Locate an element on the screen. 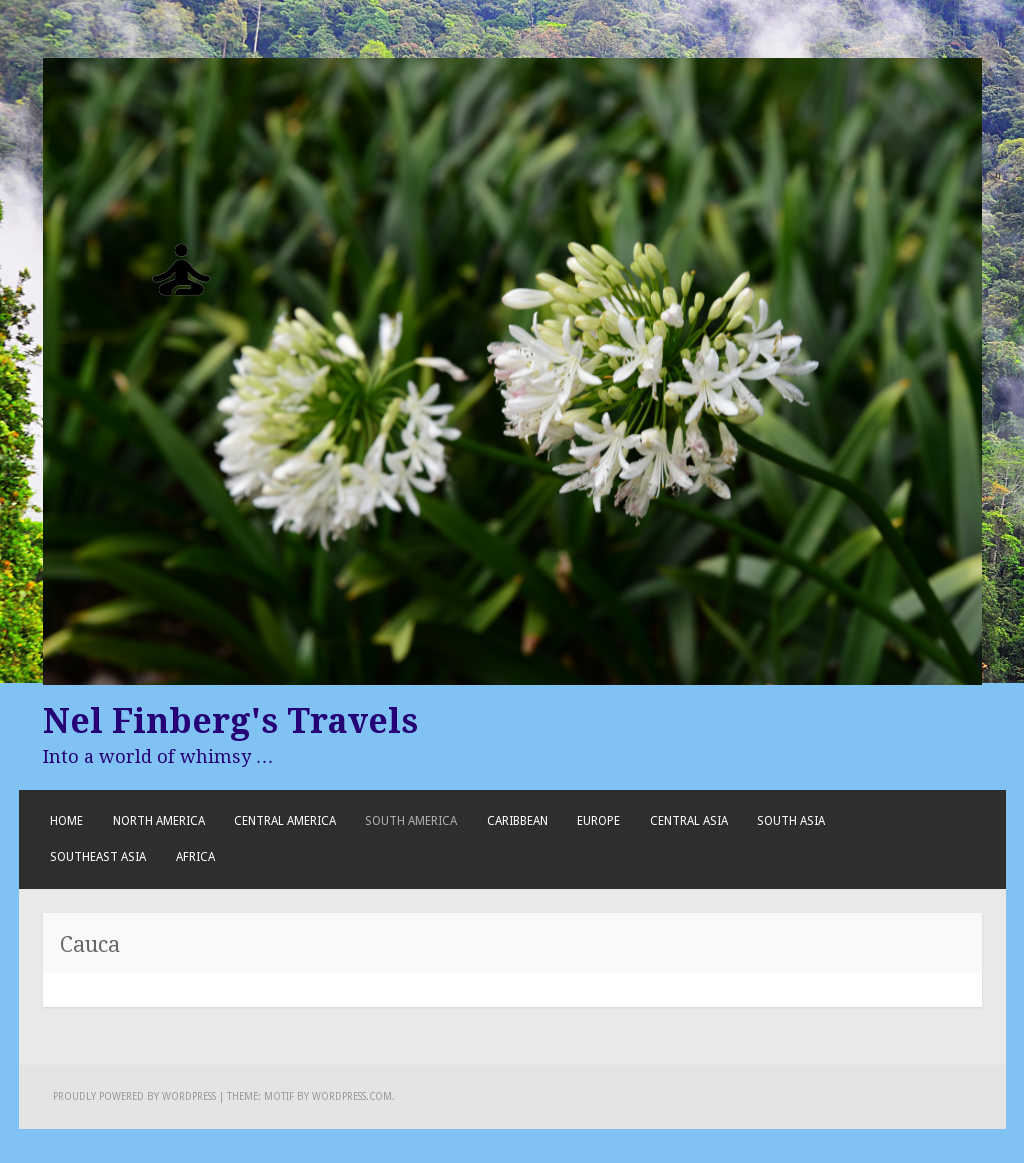 This screenshot has height=1163, width=1024. access meditation or mindfulness features is located at coordinates (181, 269).